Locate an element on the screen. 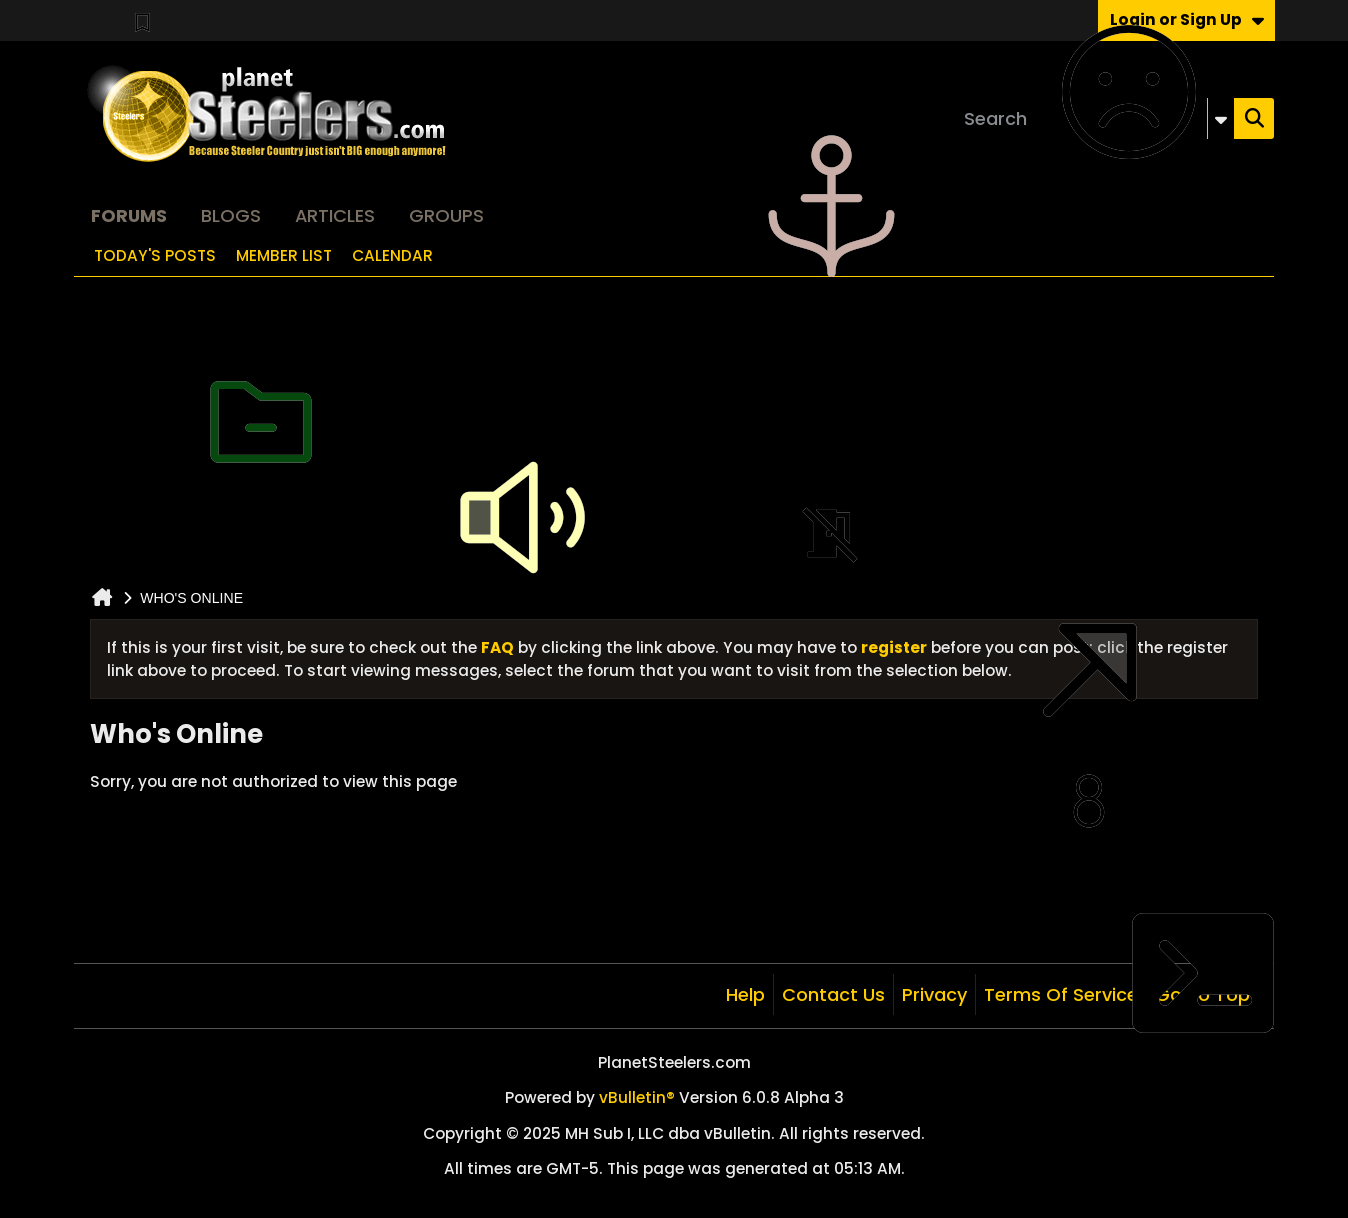 The height and width of the screenshot is (1218, 1348). remove a folder is located at coordinates (261, 420).